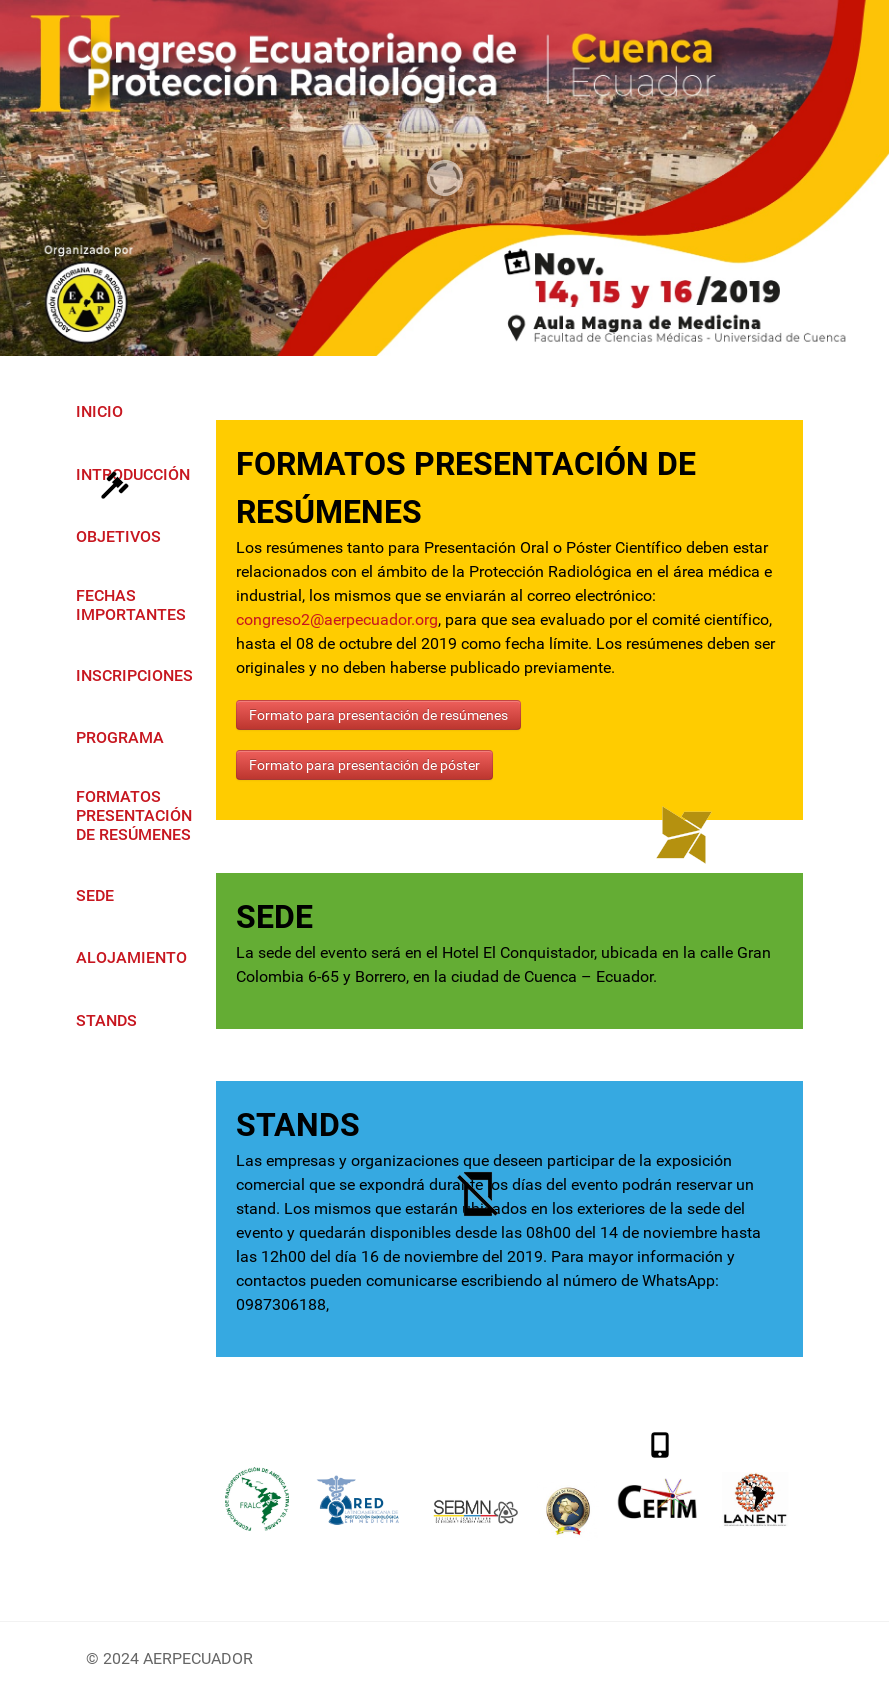 The height and width of the screenshot is (1696, 889). What do you see at coordinates (478, 1194) in the screenshot?
I see `disable mobile device or phone features` at bounding box center [478, 1194].